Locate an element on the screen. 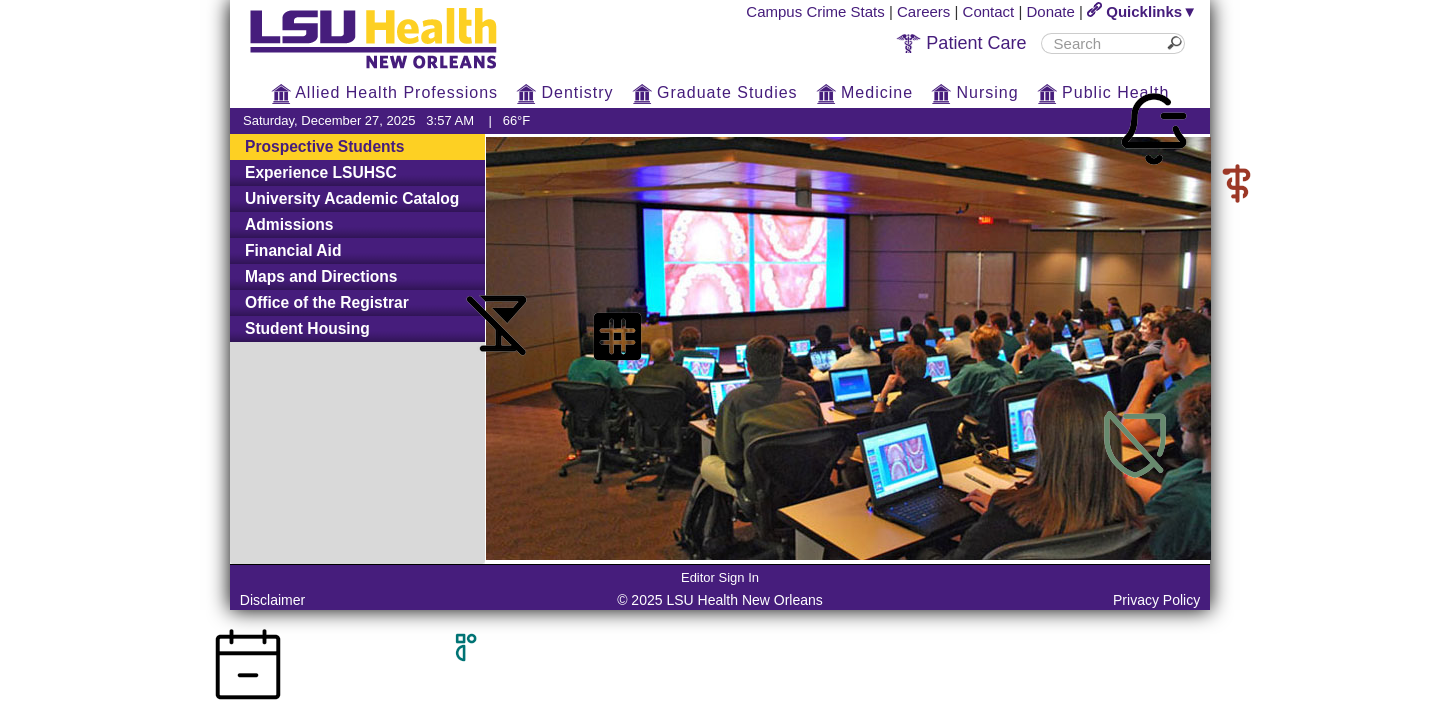  radix ui component library logo is located at coordinates (465, 647).